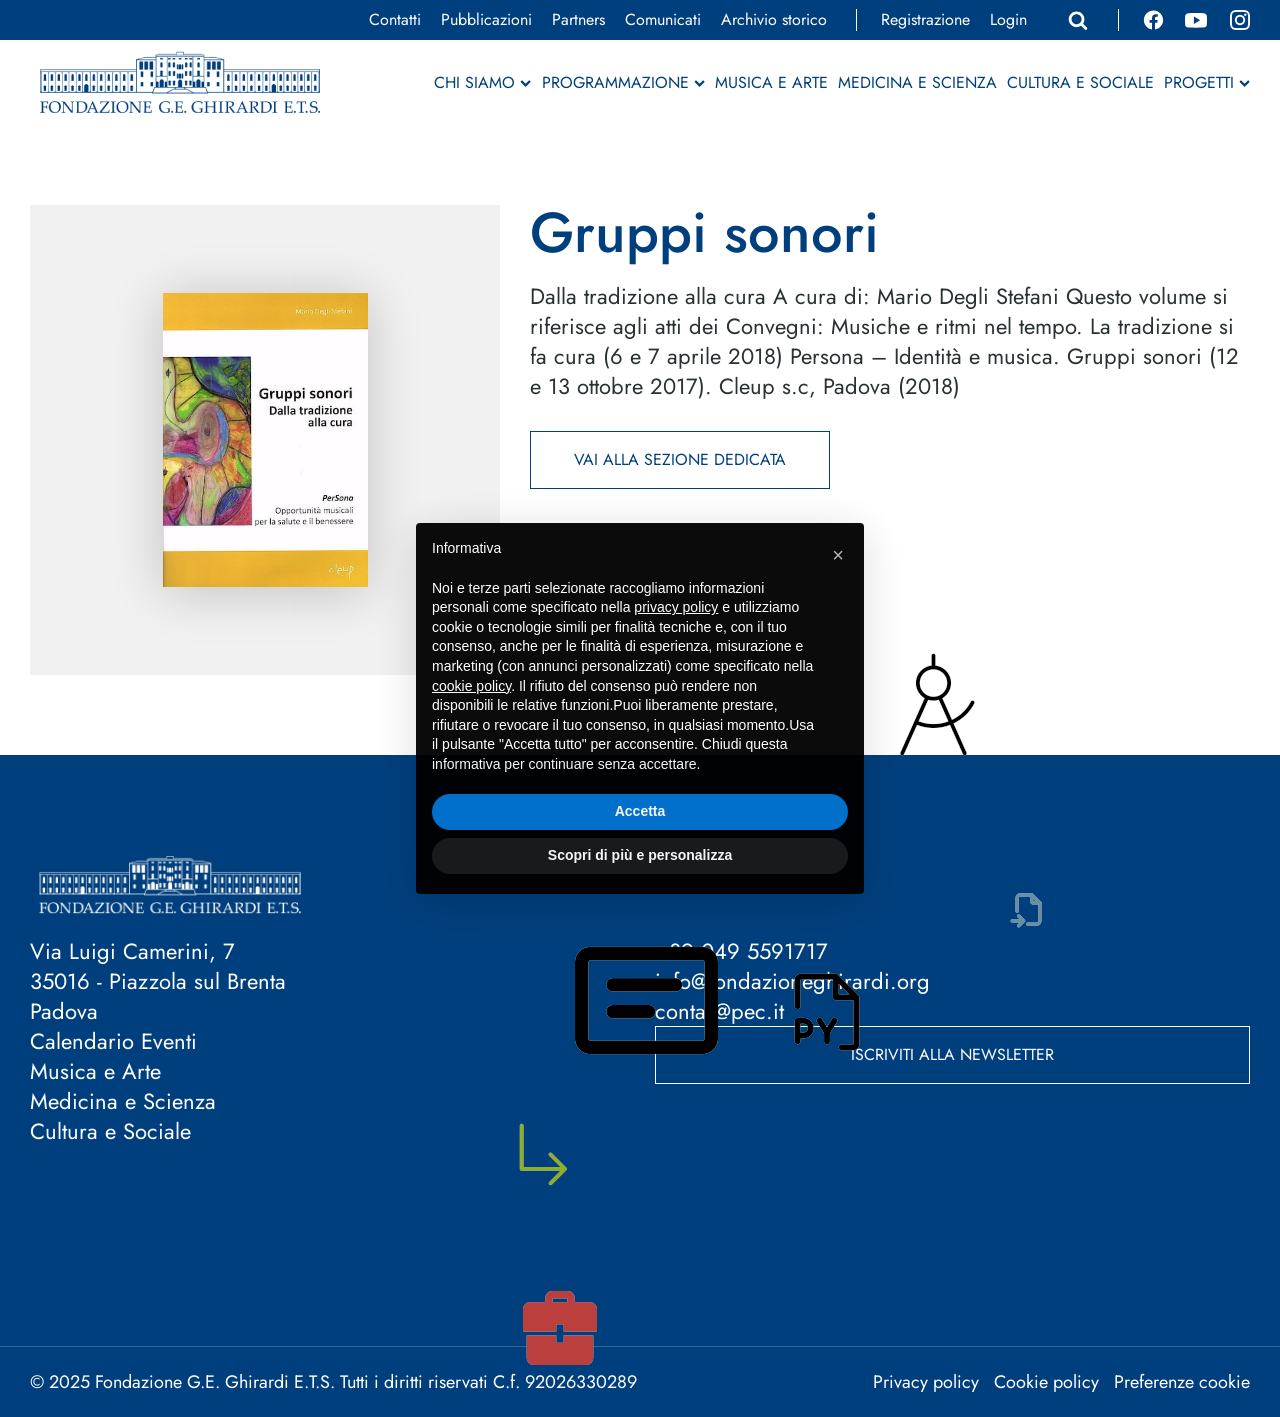  Describe the element at coordinates (538, 1154) in the screenshot. I see `reply to a message or comment` at that location.